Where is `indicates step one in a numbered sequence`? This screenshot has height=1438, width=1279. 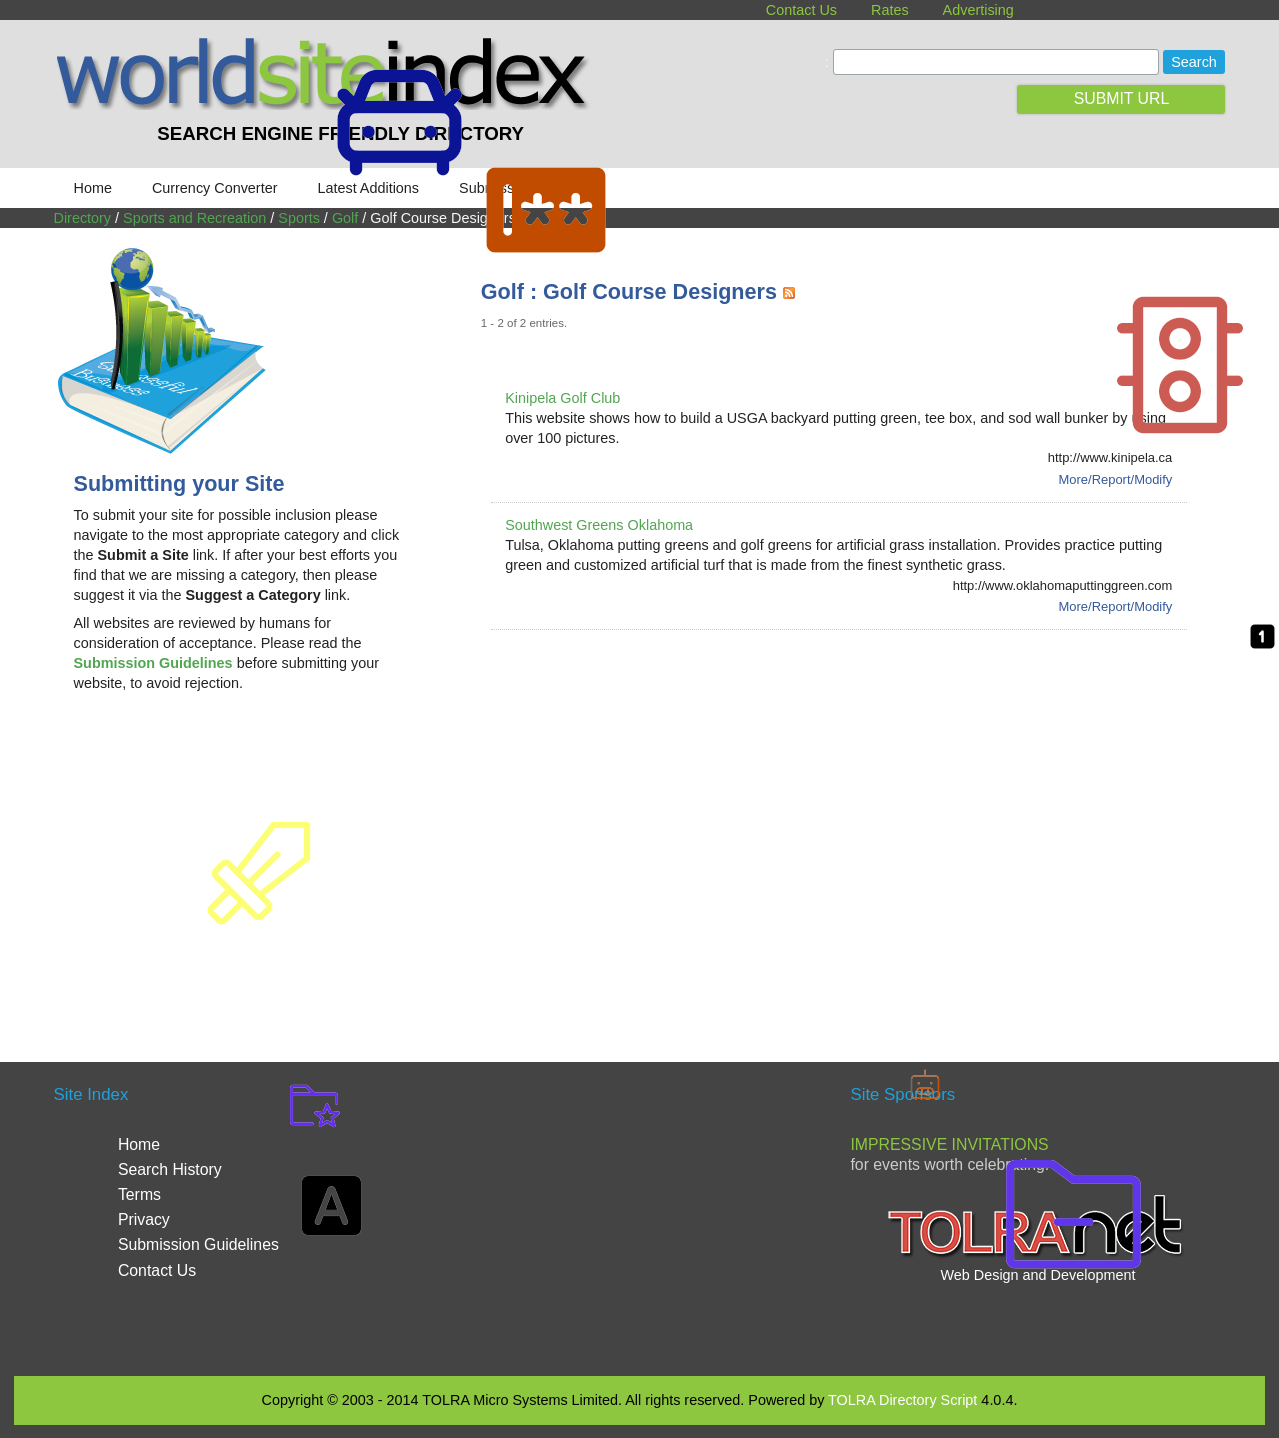 indicates step one in a numbered sequence is located at coordinates (1262, 636).